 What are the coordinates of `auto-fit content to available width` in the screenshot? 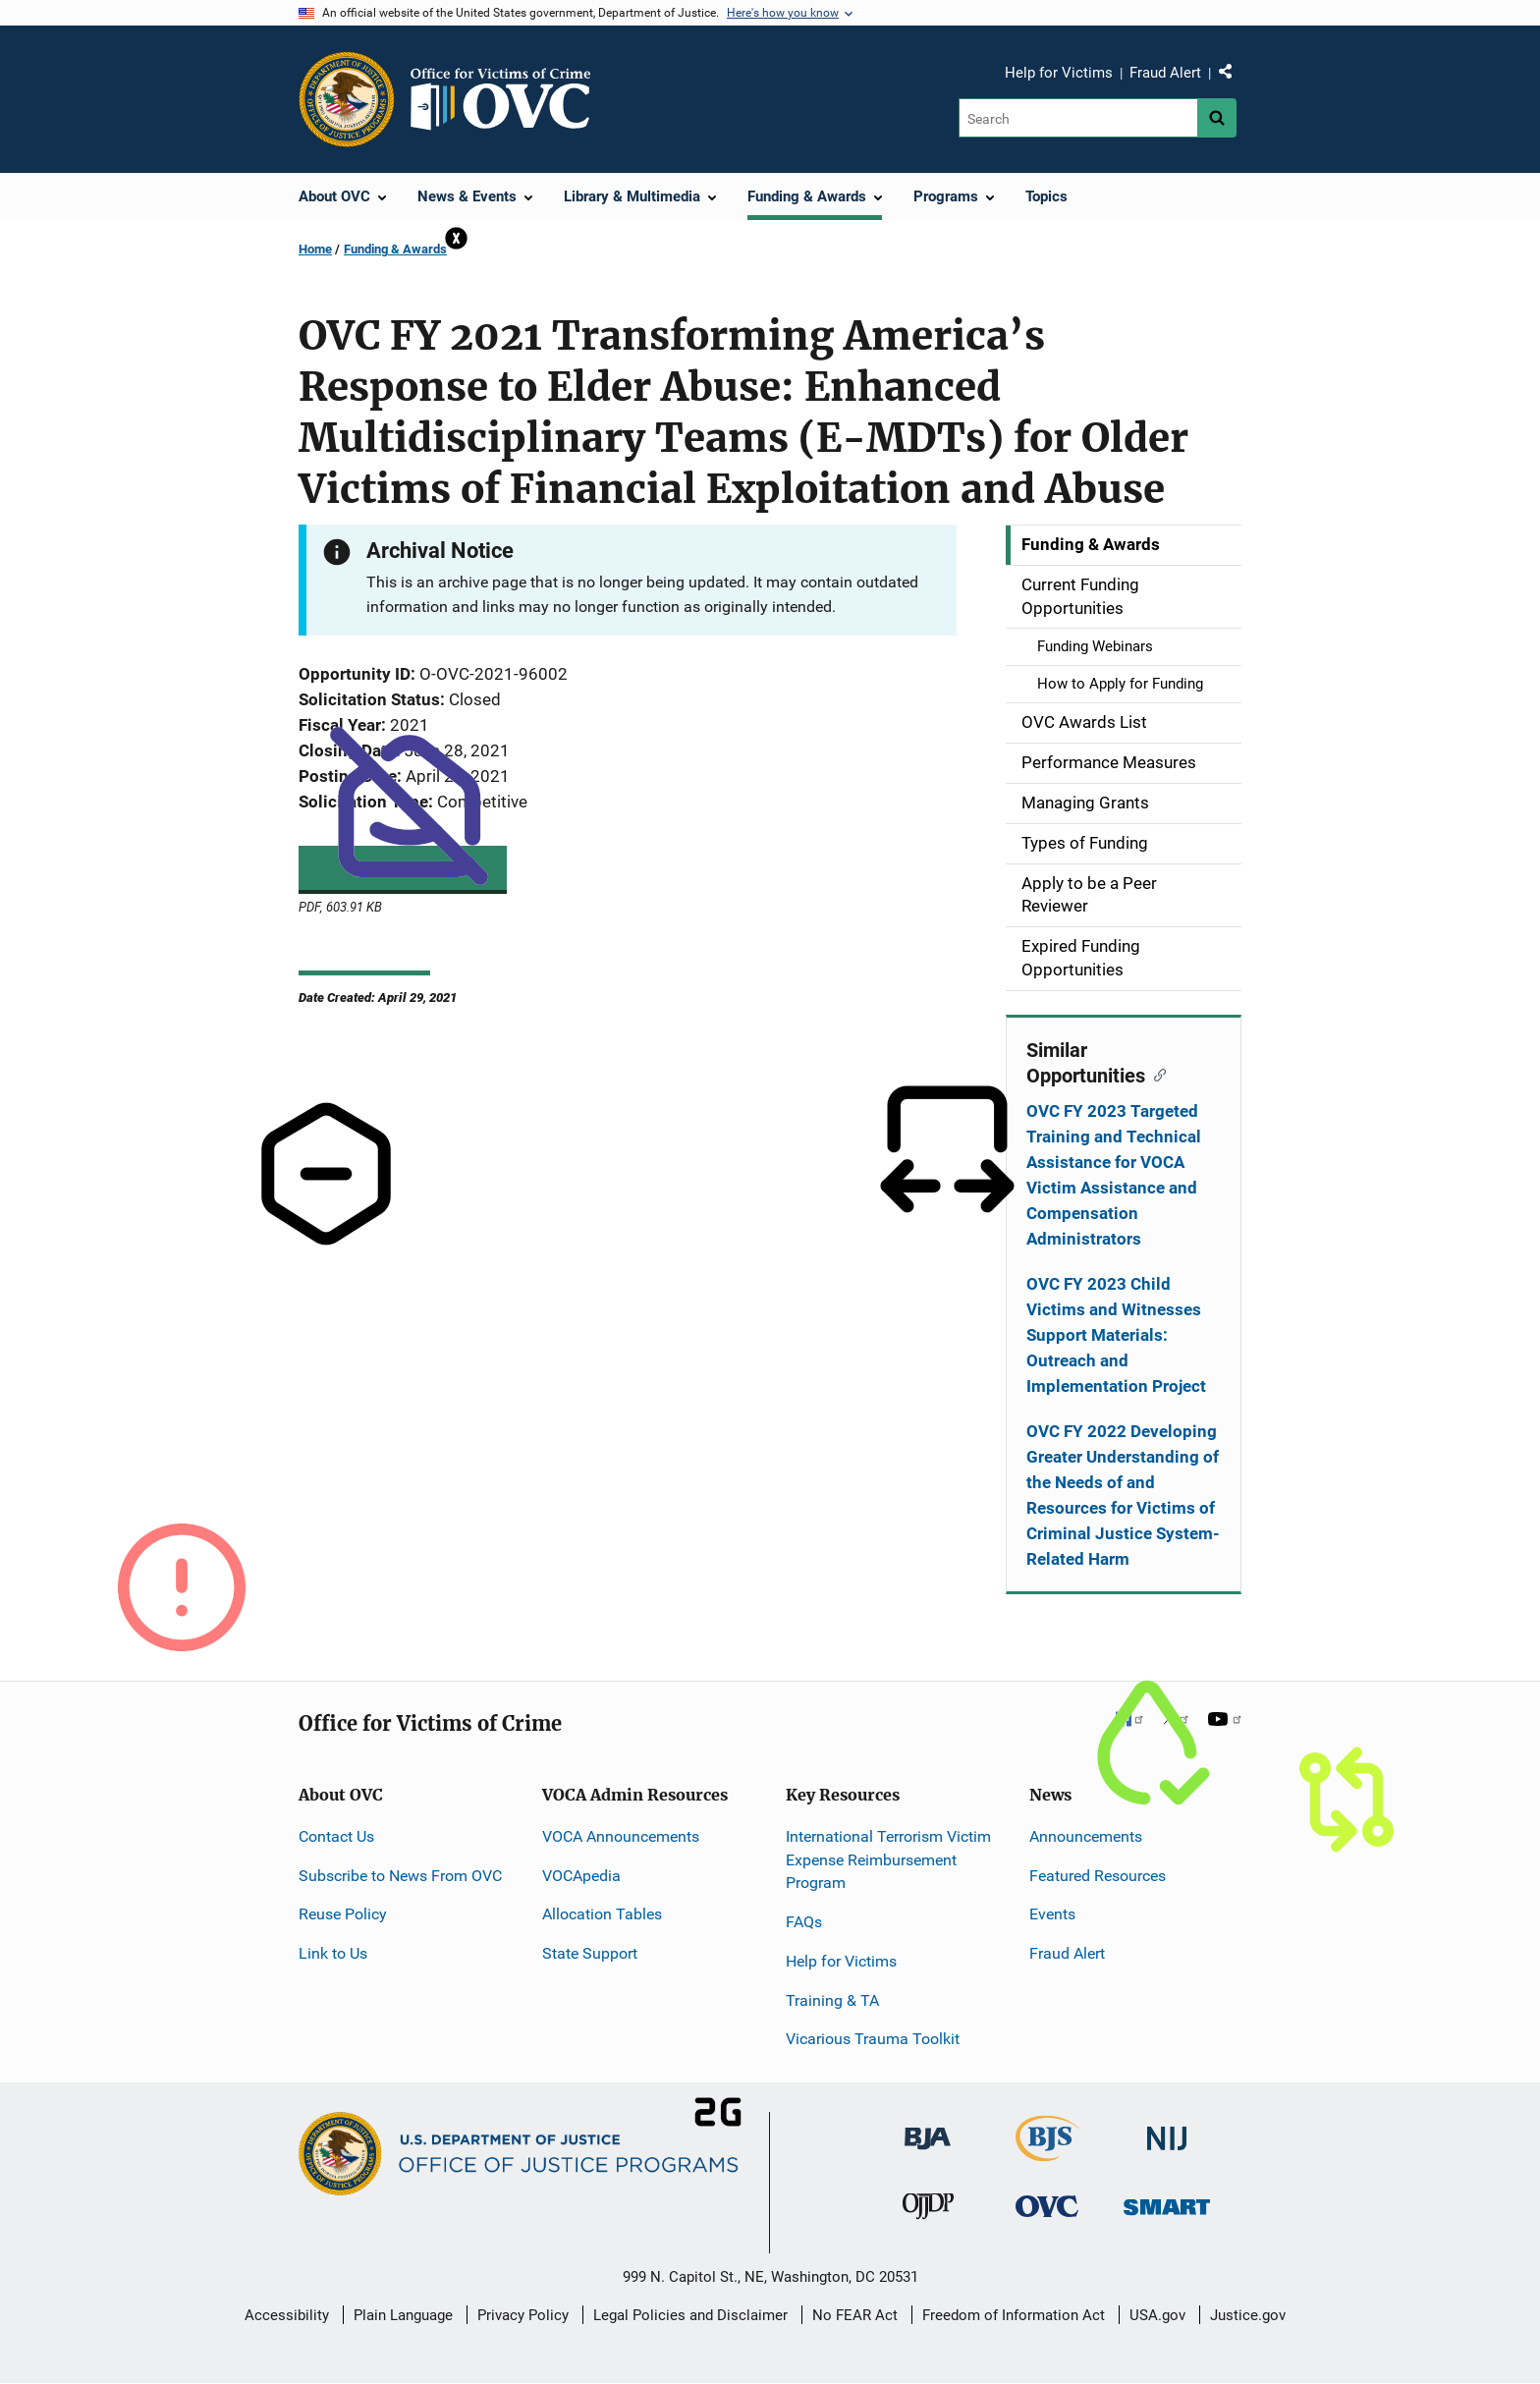 It's located at (947, 1145).